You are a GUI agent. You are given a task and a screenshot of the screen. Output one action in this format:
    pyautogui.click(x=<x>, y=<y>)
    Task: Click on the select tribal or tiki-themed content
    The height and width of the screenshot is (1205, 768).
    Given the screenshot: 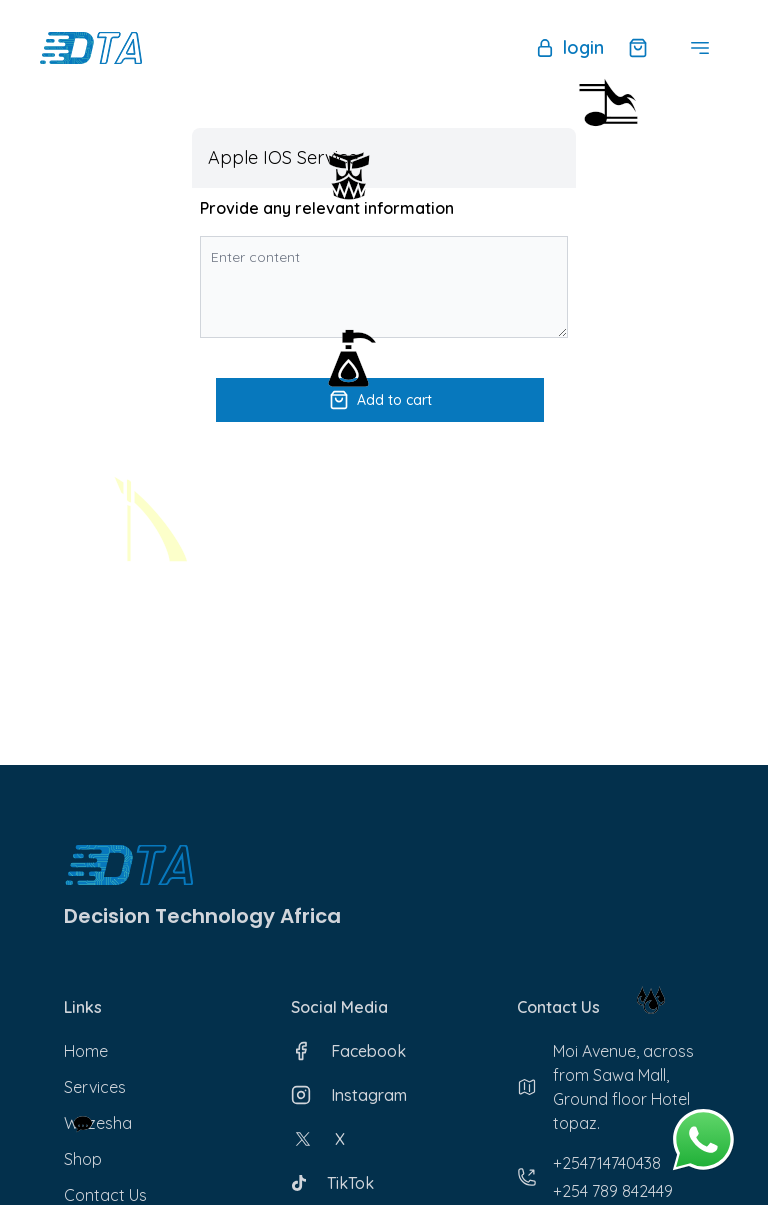 What is the action you would take?
    pyautogui.click(x=348, y=175)
    